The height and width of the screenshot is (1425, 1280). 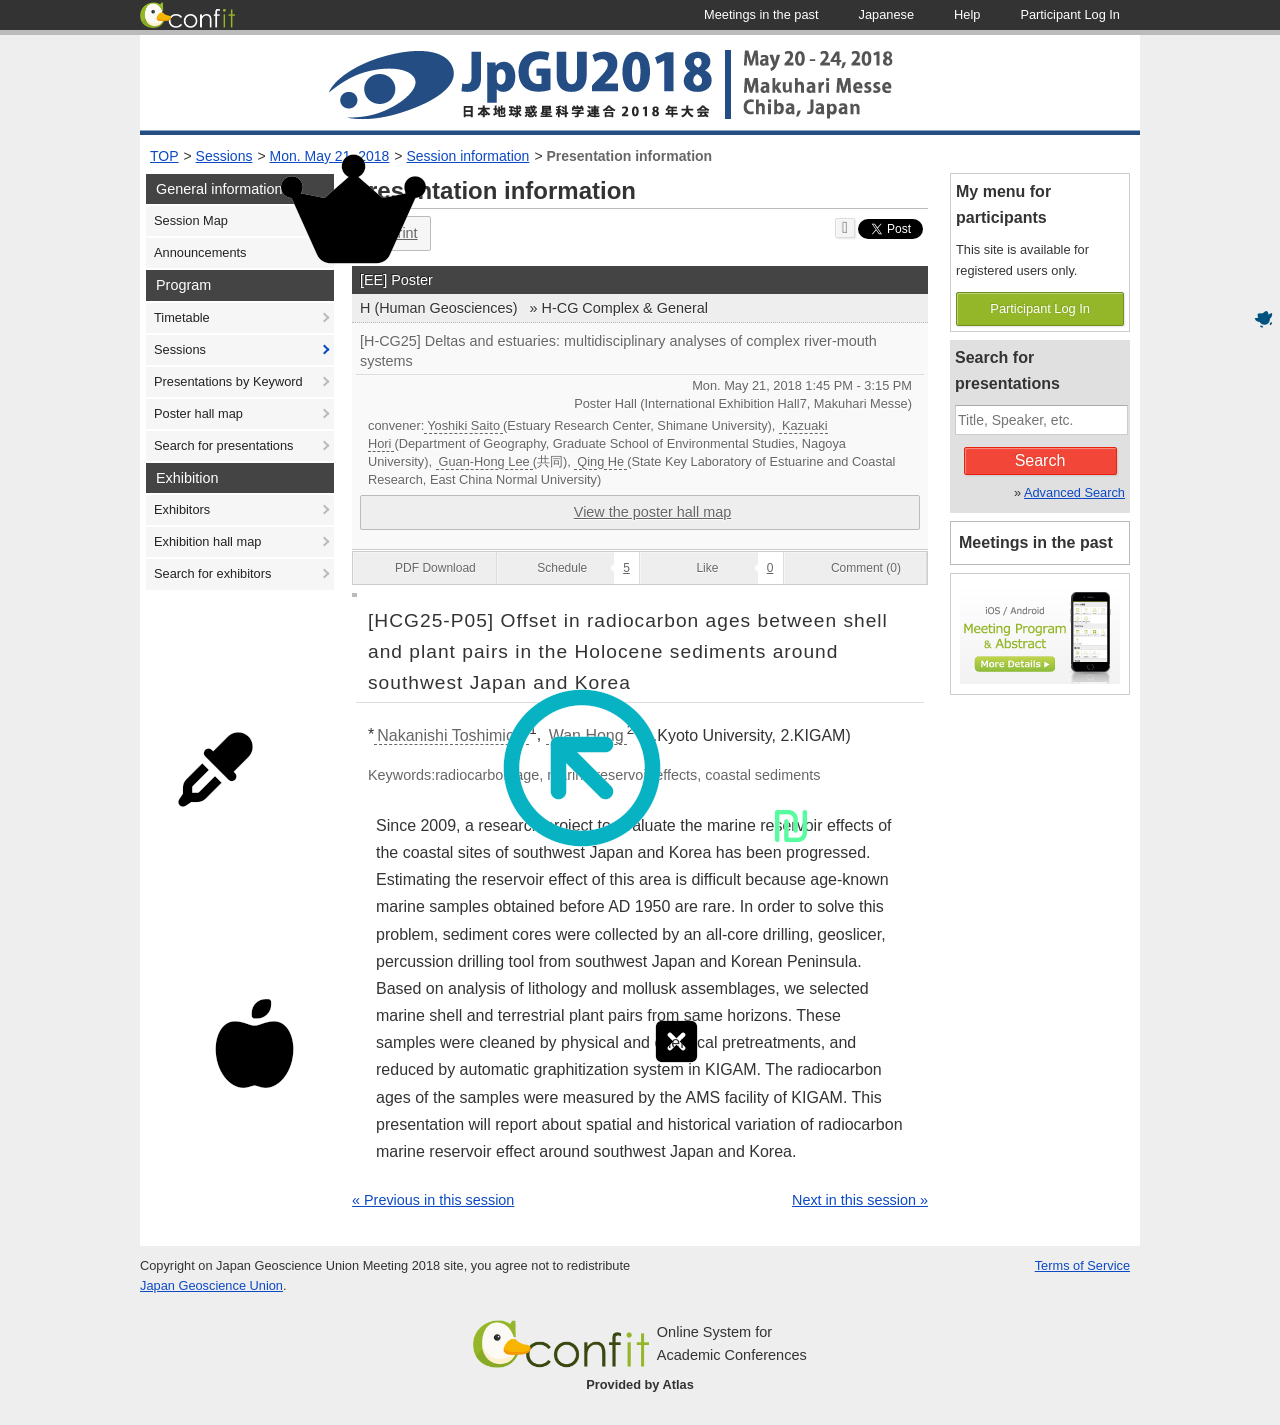 I want to click on navigate back to previous screen, so click(x=582, y=768).